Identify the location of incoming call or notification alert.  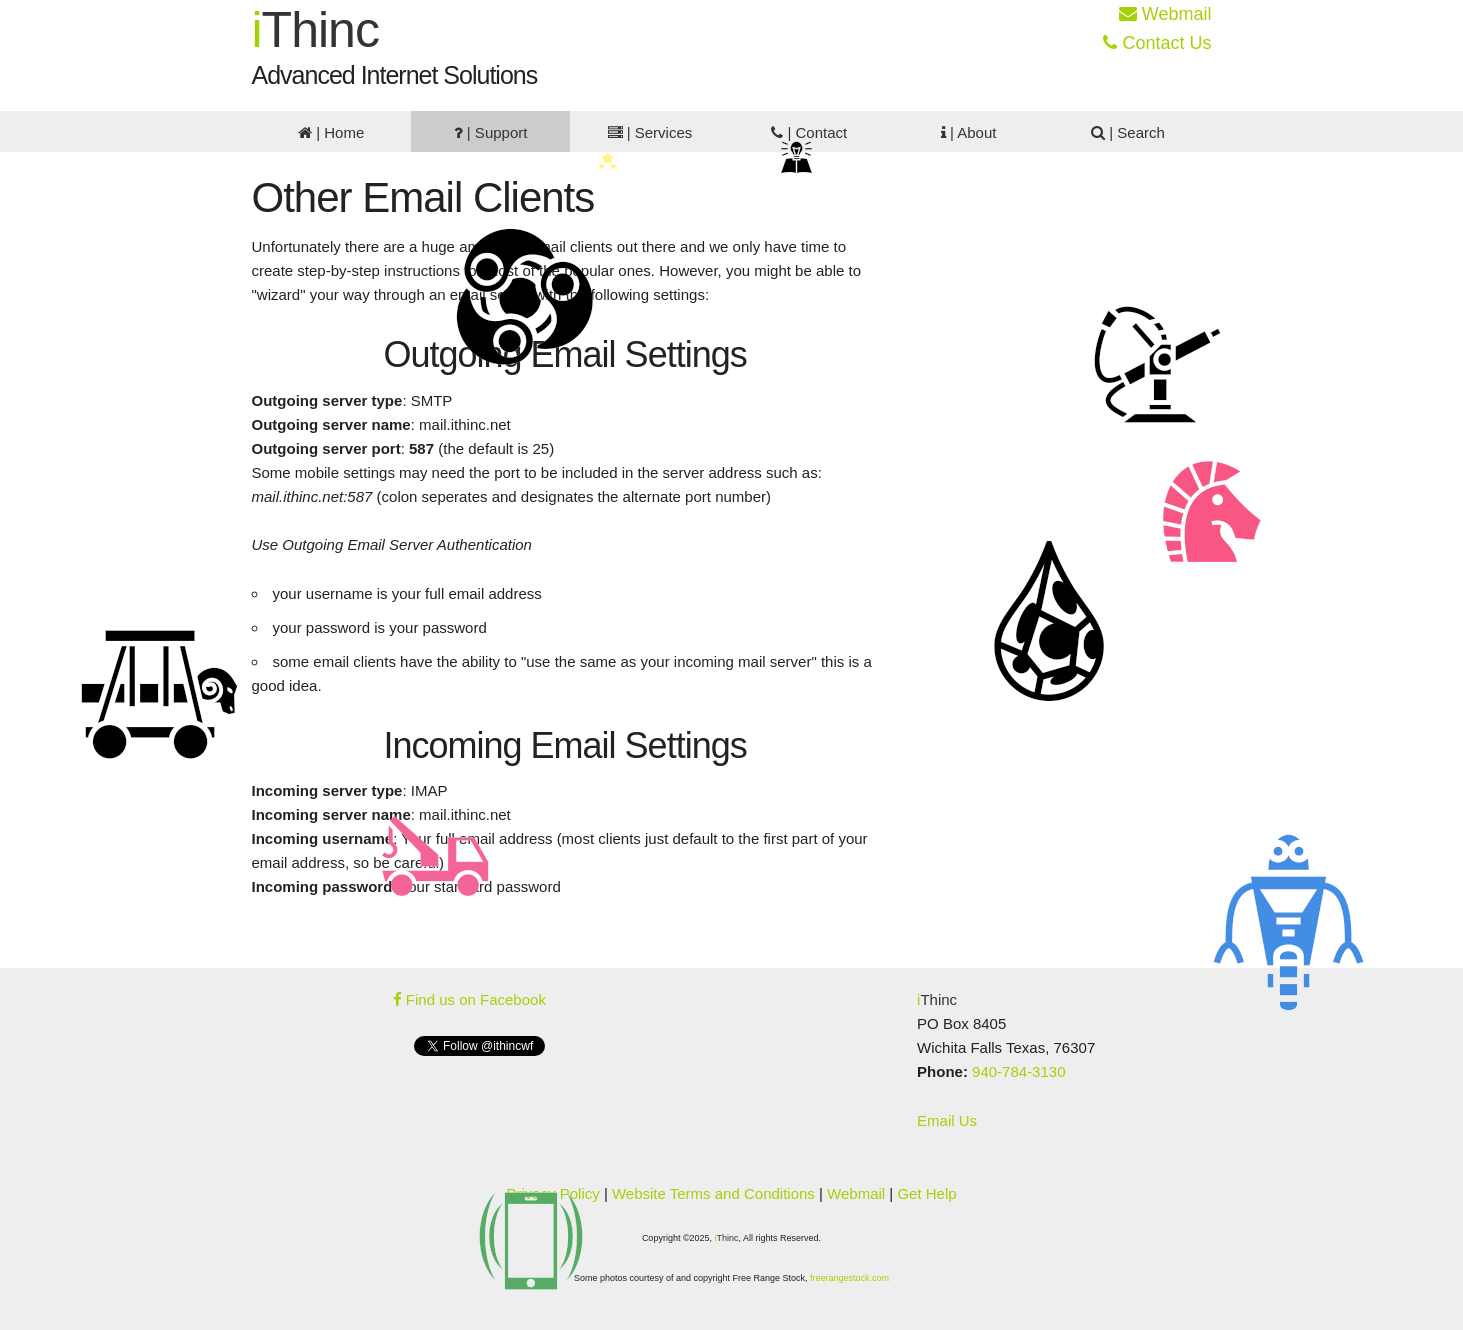
(531, 1241).